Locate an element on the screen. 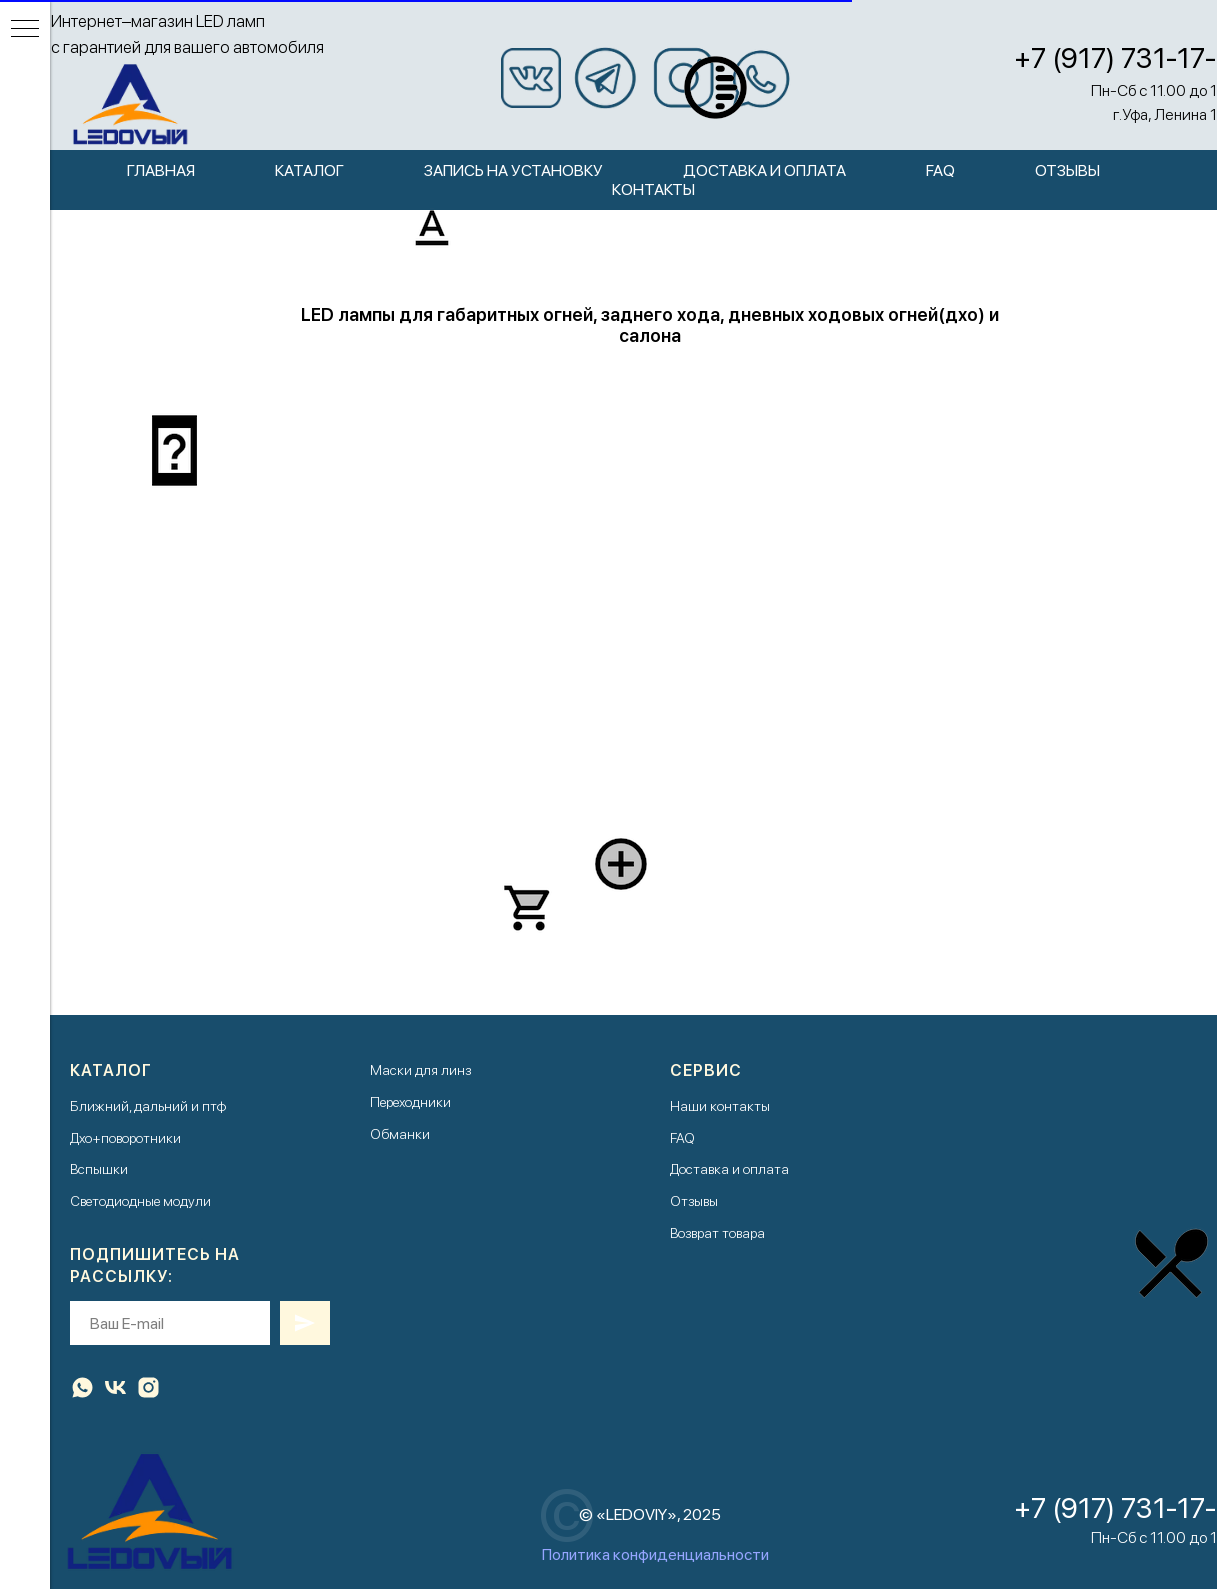  unknown or unrecognized device connected is located at coordinates (174, 450).